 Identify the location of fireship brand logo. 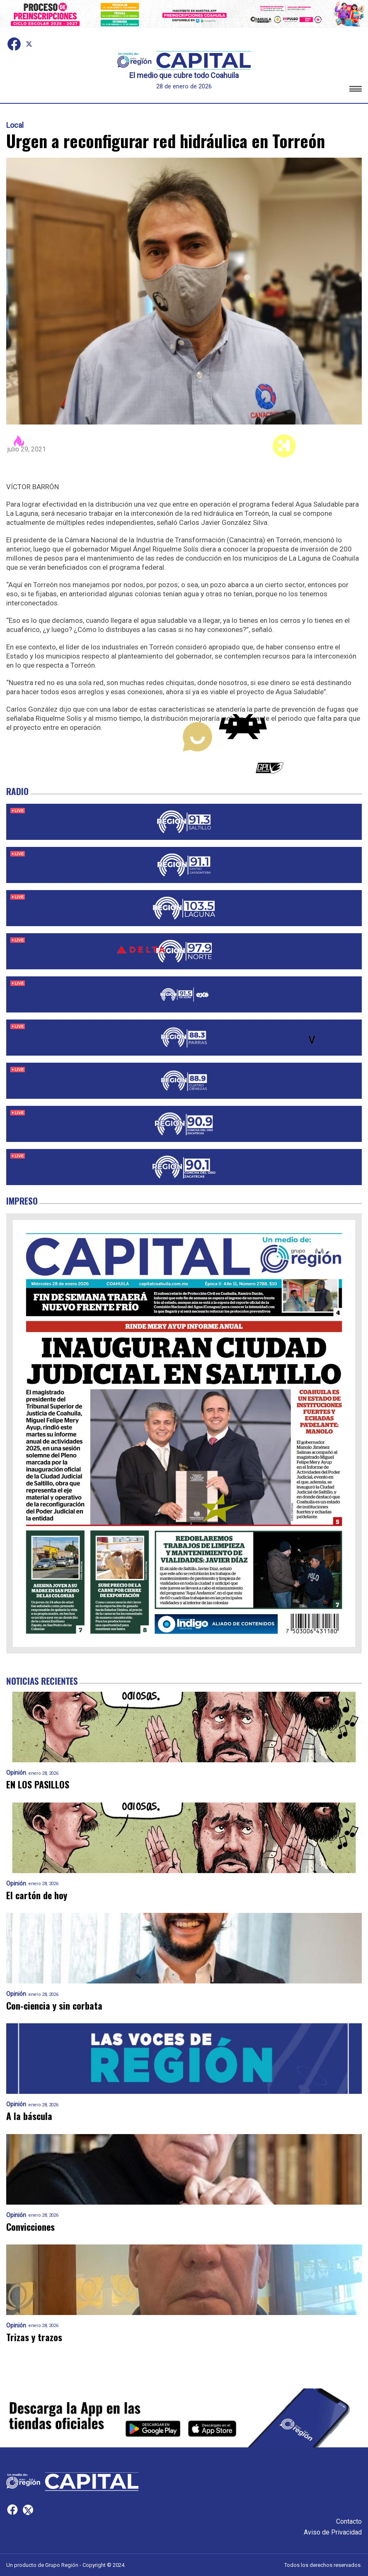
(19, 441).